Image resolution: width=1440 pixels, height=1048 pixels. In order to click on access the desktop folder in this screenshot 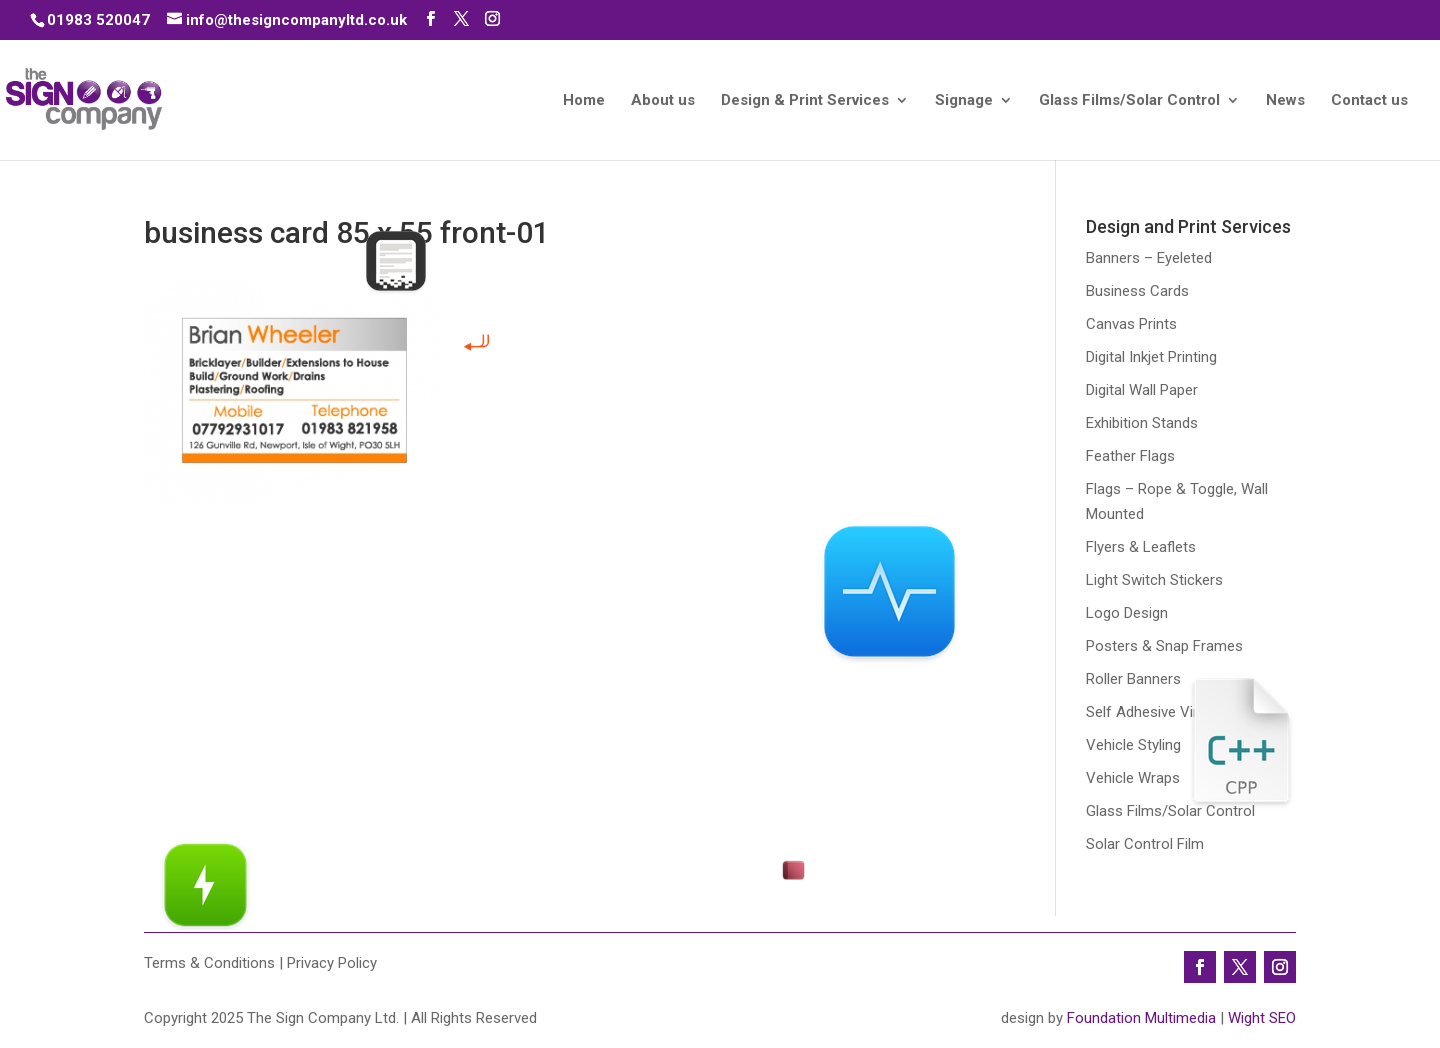, I will do `click(793, 869)`.